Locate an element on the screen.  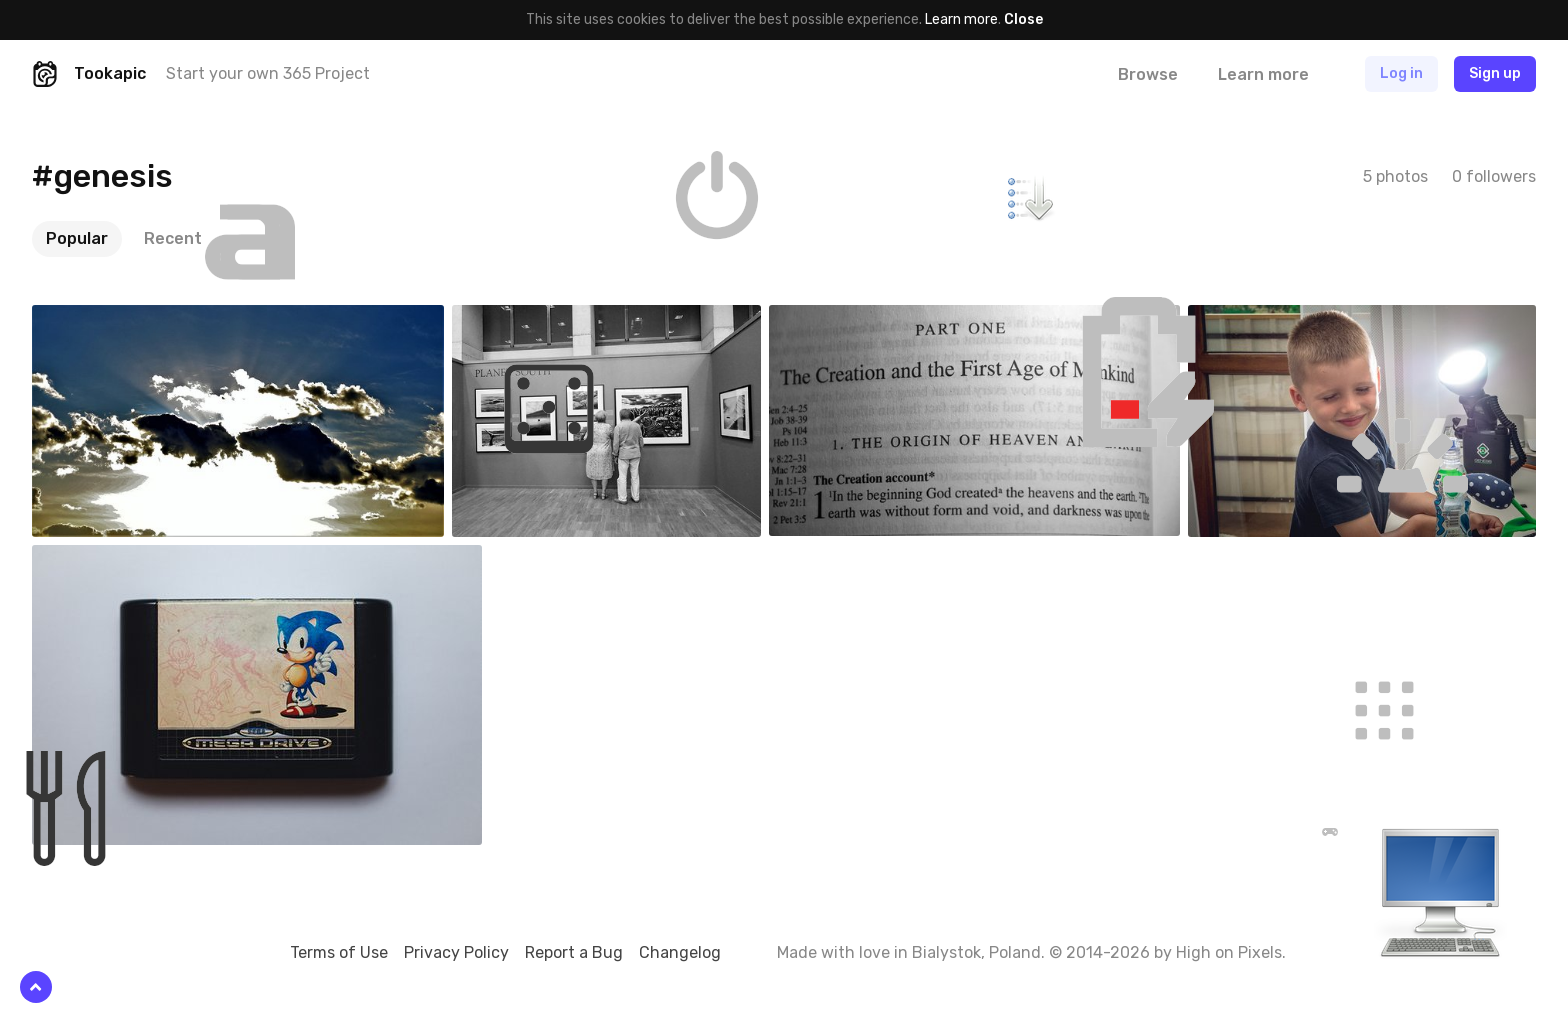
access computer or desktop settings is located at coordinates (1440, 894).